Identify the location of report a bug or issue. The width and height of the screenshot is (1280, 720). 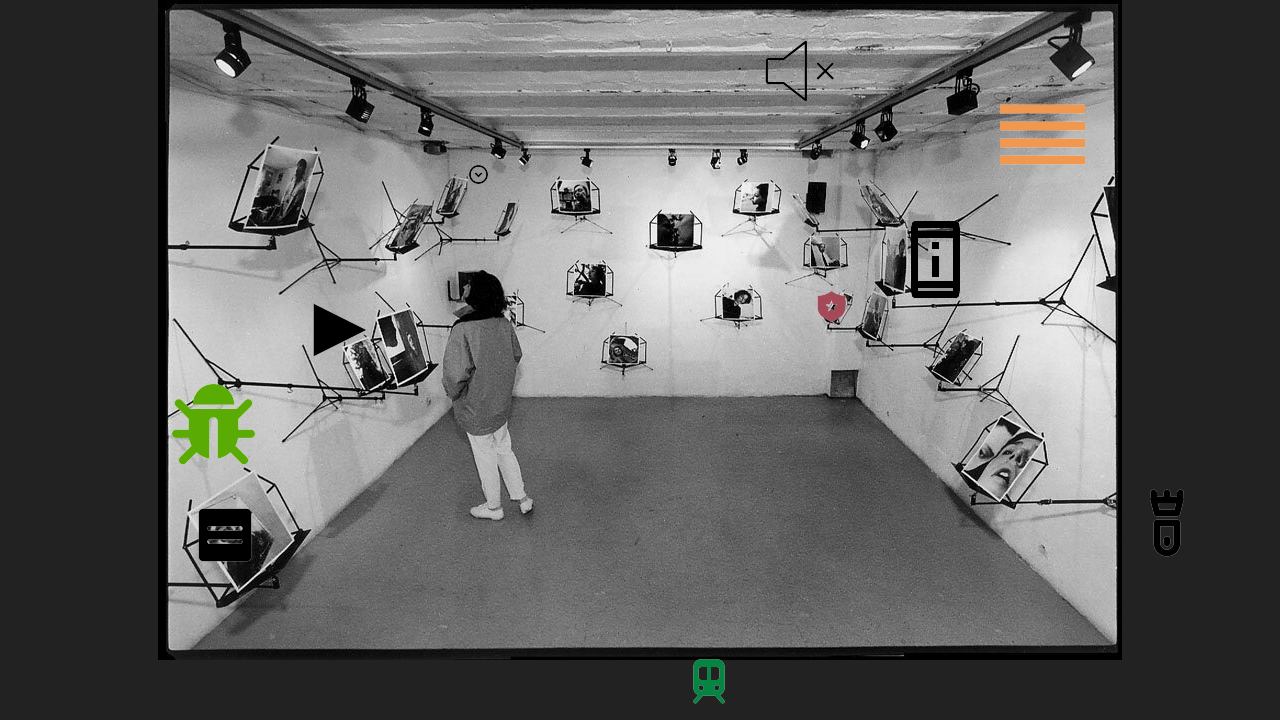
(213, 425).